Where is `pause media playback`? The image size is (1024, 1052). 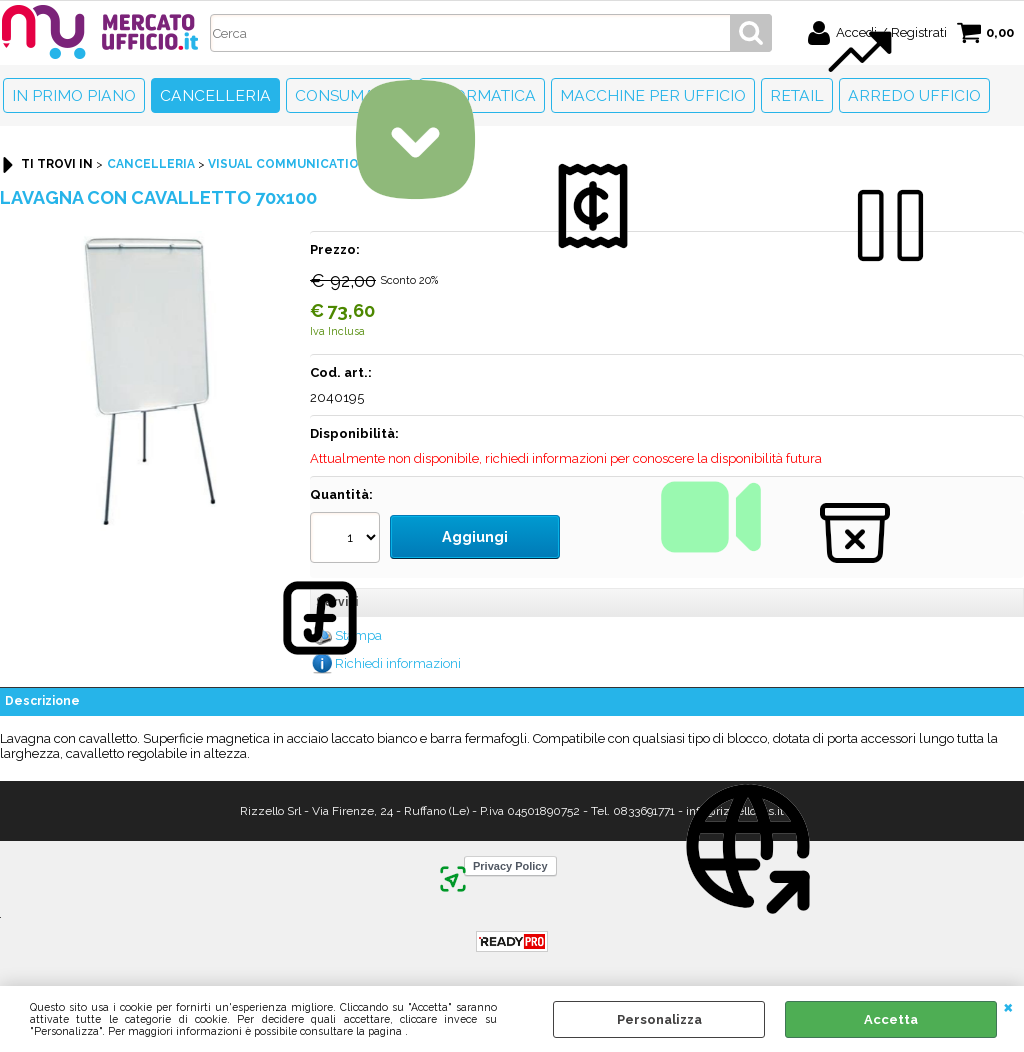
pause media playback is located at coordinates (890, 225).